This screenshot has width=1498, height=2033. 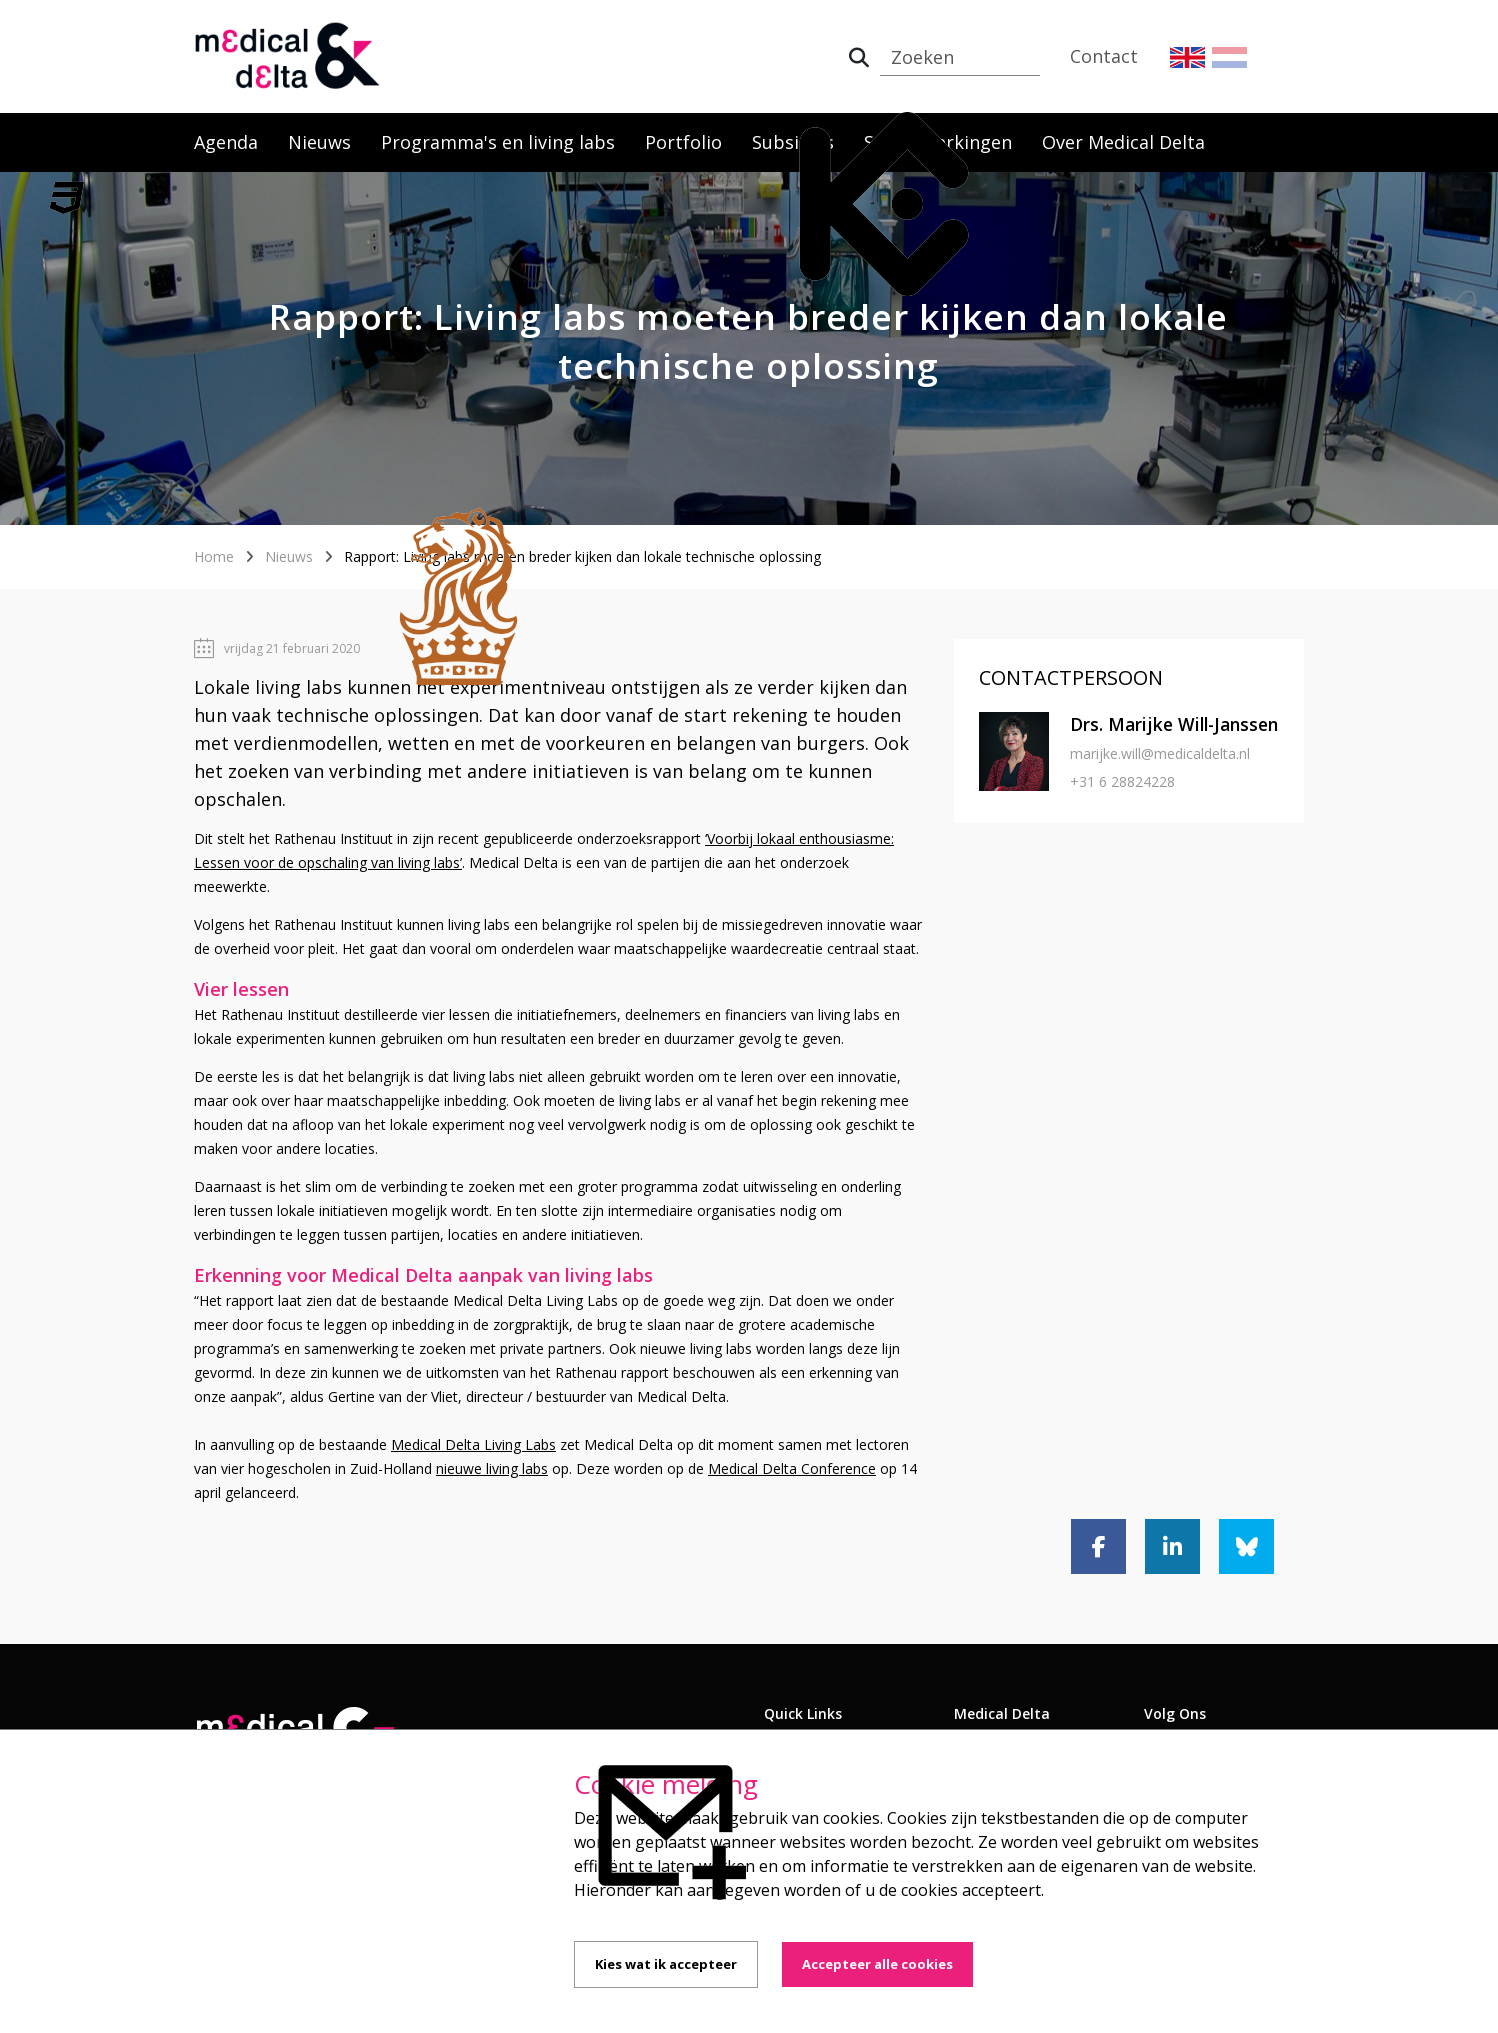 I want to click on css3 logo, so click(x=68, y=198).